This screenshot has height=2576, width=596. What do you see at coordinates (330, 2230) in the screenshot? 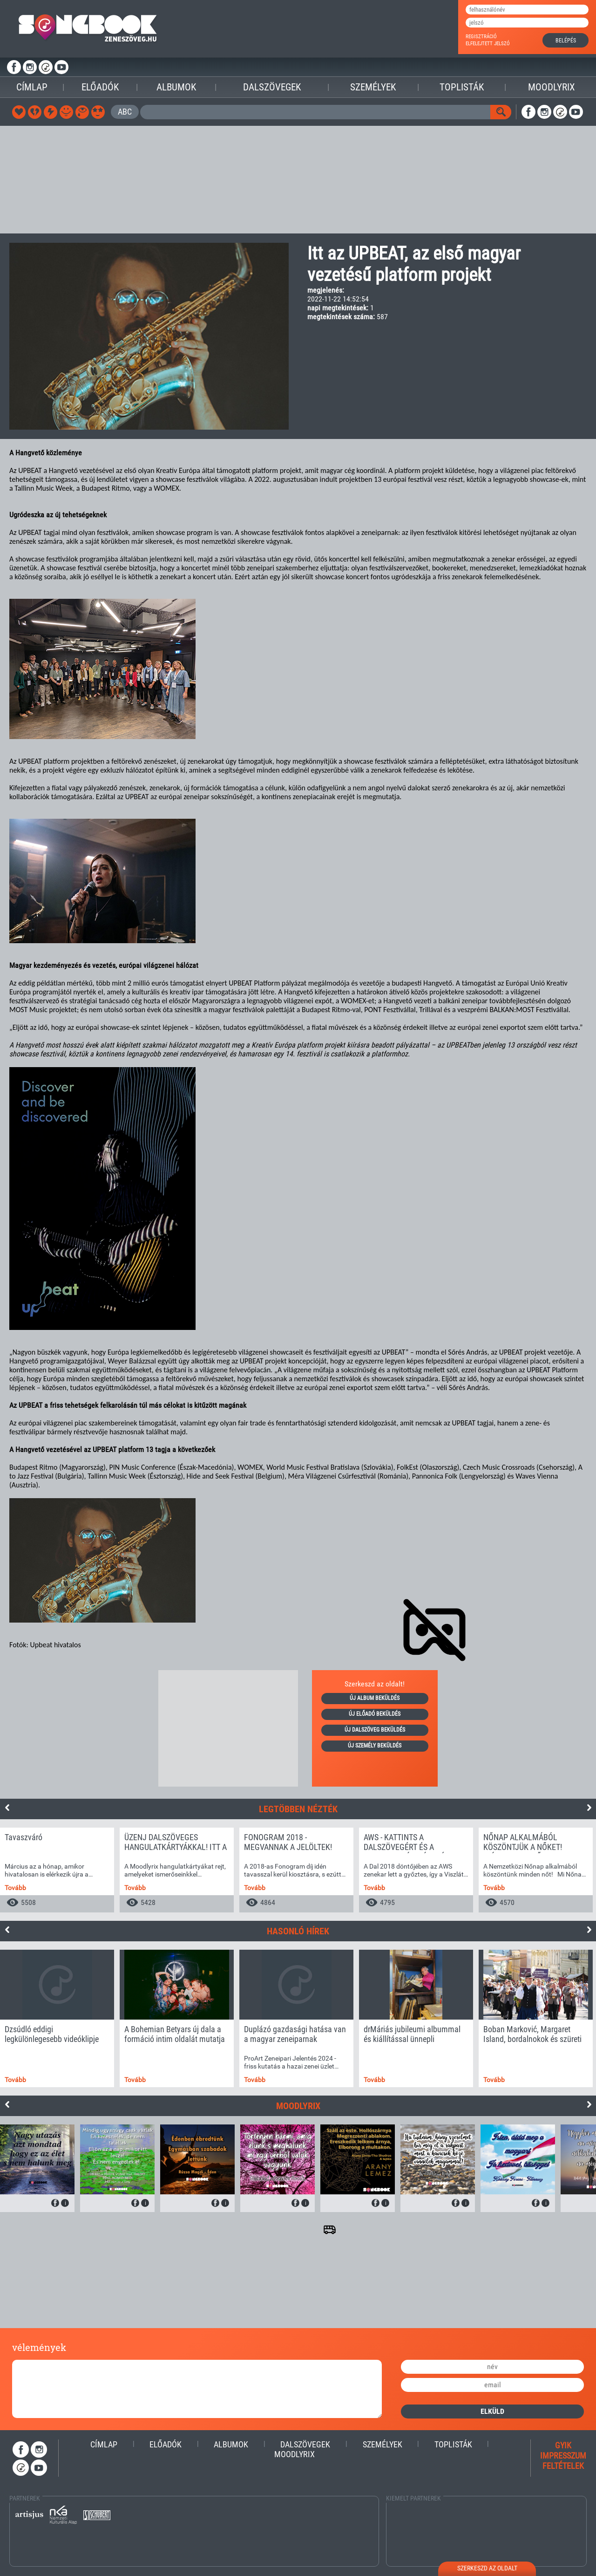
I see `view public transit options` at bounding box center [330, 2230].